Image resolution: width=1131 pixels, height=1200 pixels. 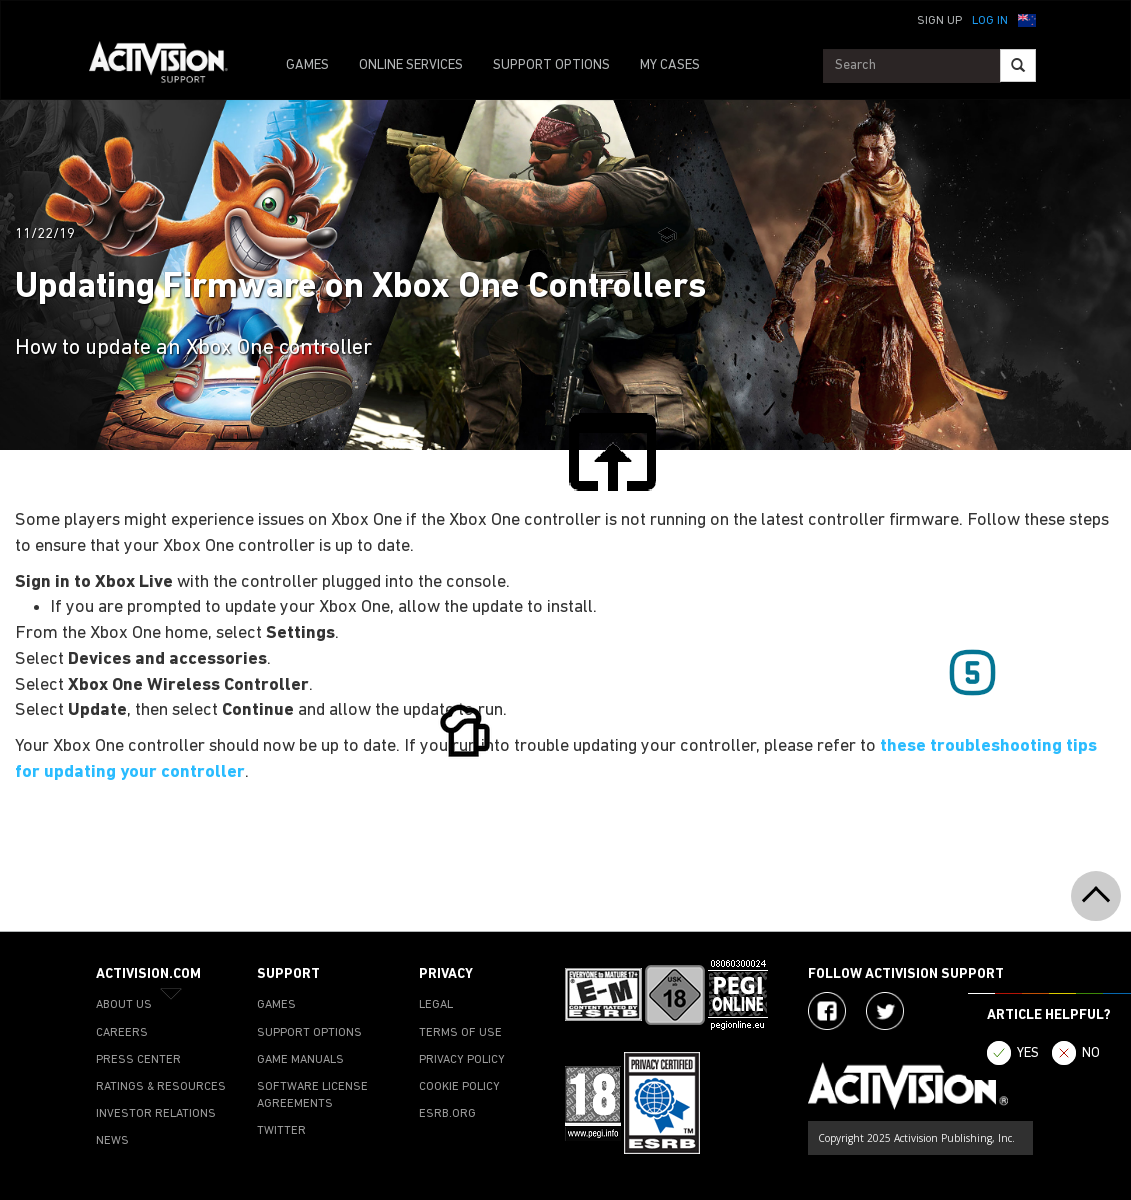 I want to click on expand a dropdown menu, so click(x=171, y=993).